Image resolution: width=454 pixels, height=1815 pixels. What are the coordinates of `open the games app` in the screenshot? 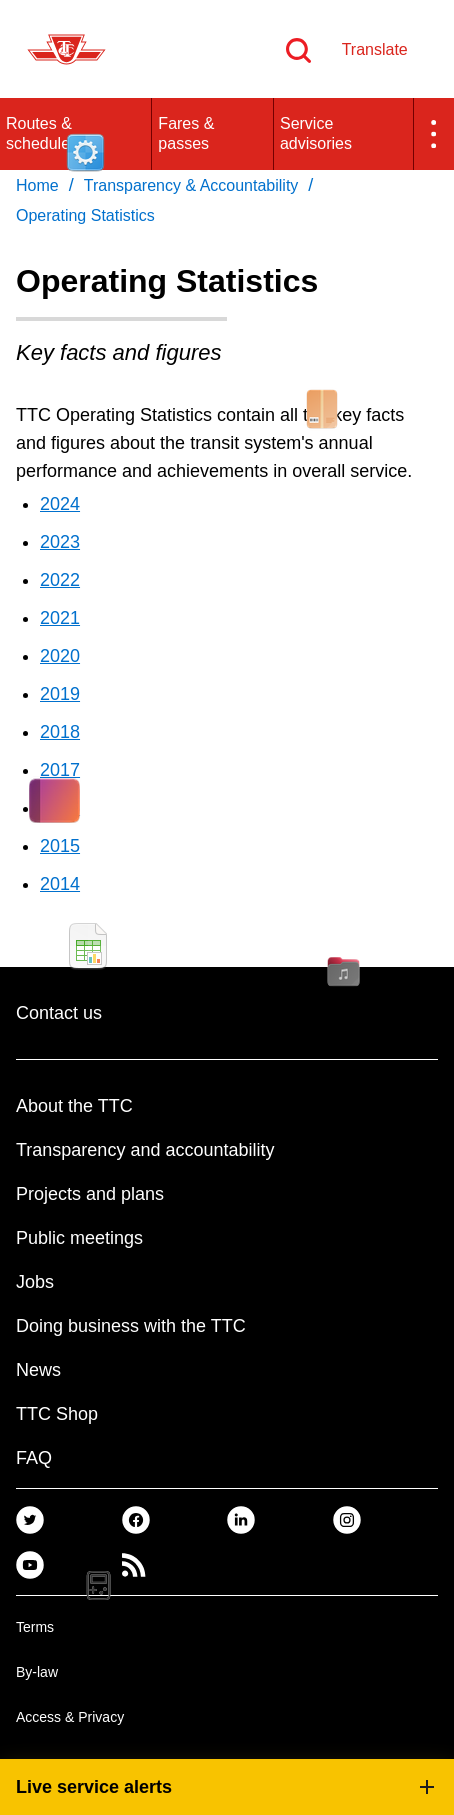 It's located at (99, 1585).